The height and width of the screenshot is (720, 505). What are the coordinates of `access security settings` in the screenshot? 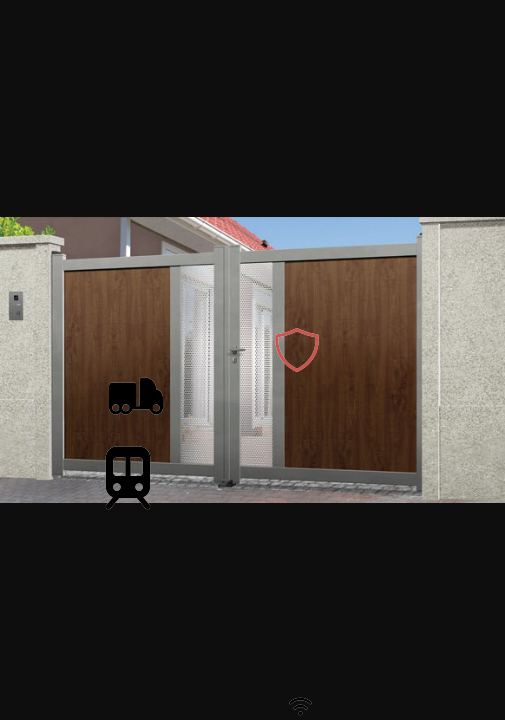 It's located at (297, 350).